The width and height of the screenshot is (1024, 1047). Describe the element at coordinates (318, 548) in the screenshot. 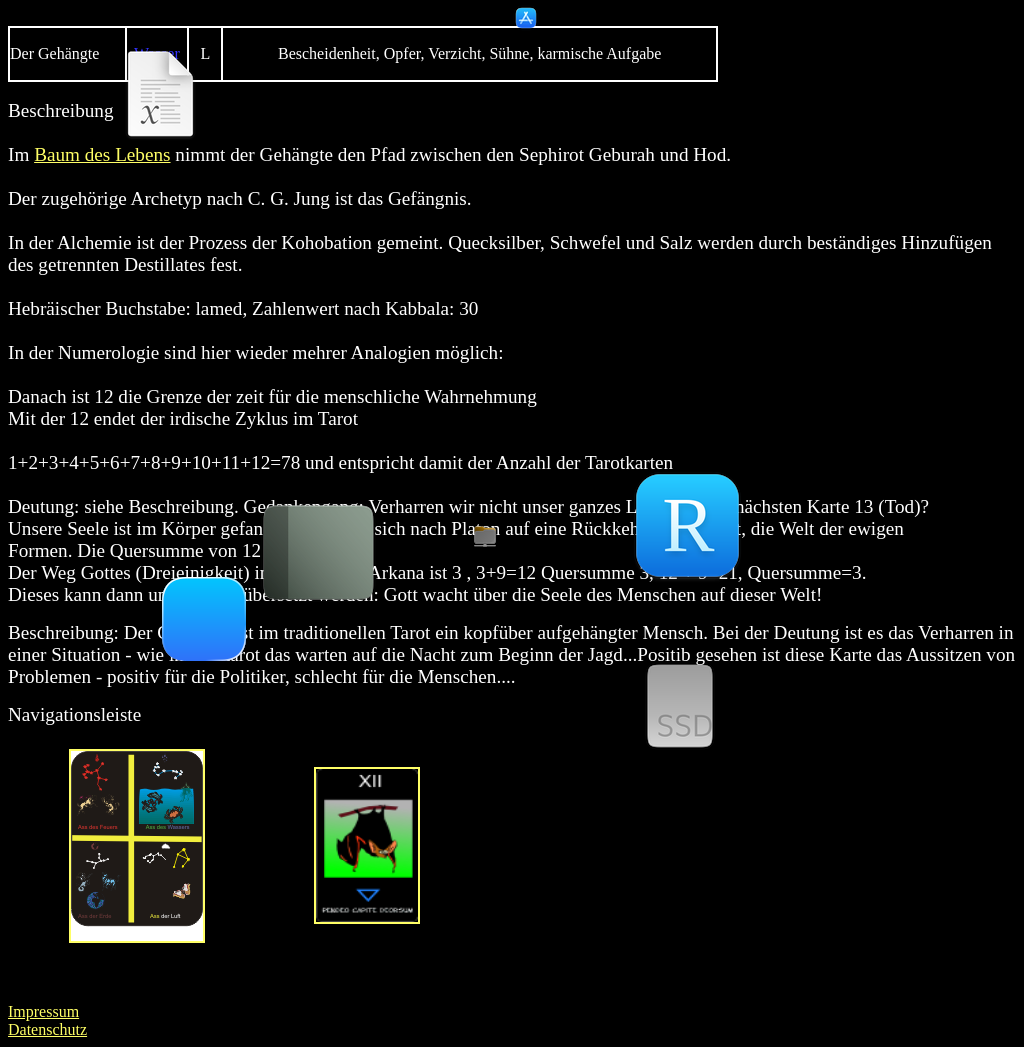

I see `access your desktop folder` at that location.